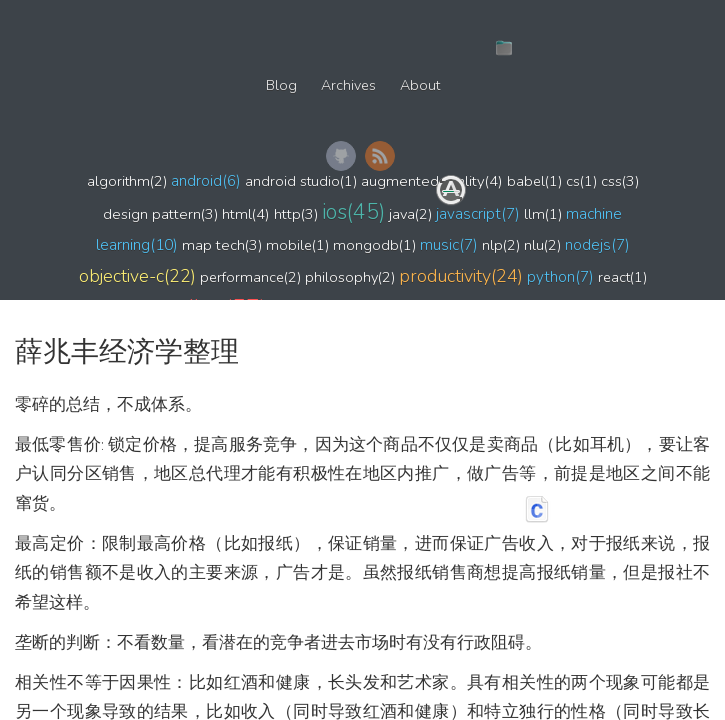 This screenshot has width=725, height=720. I want to click on open folder to view contents, so click(504, 48).